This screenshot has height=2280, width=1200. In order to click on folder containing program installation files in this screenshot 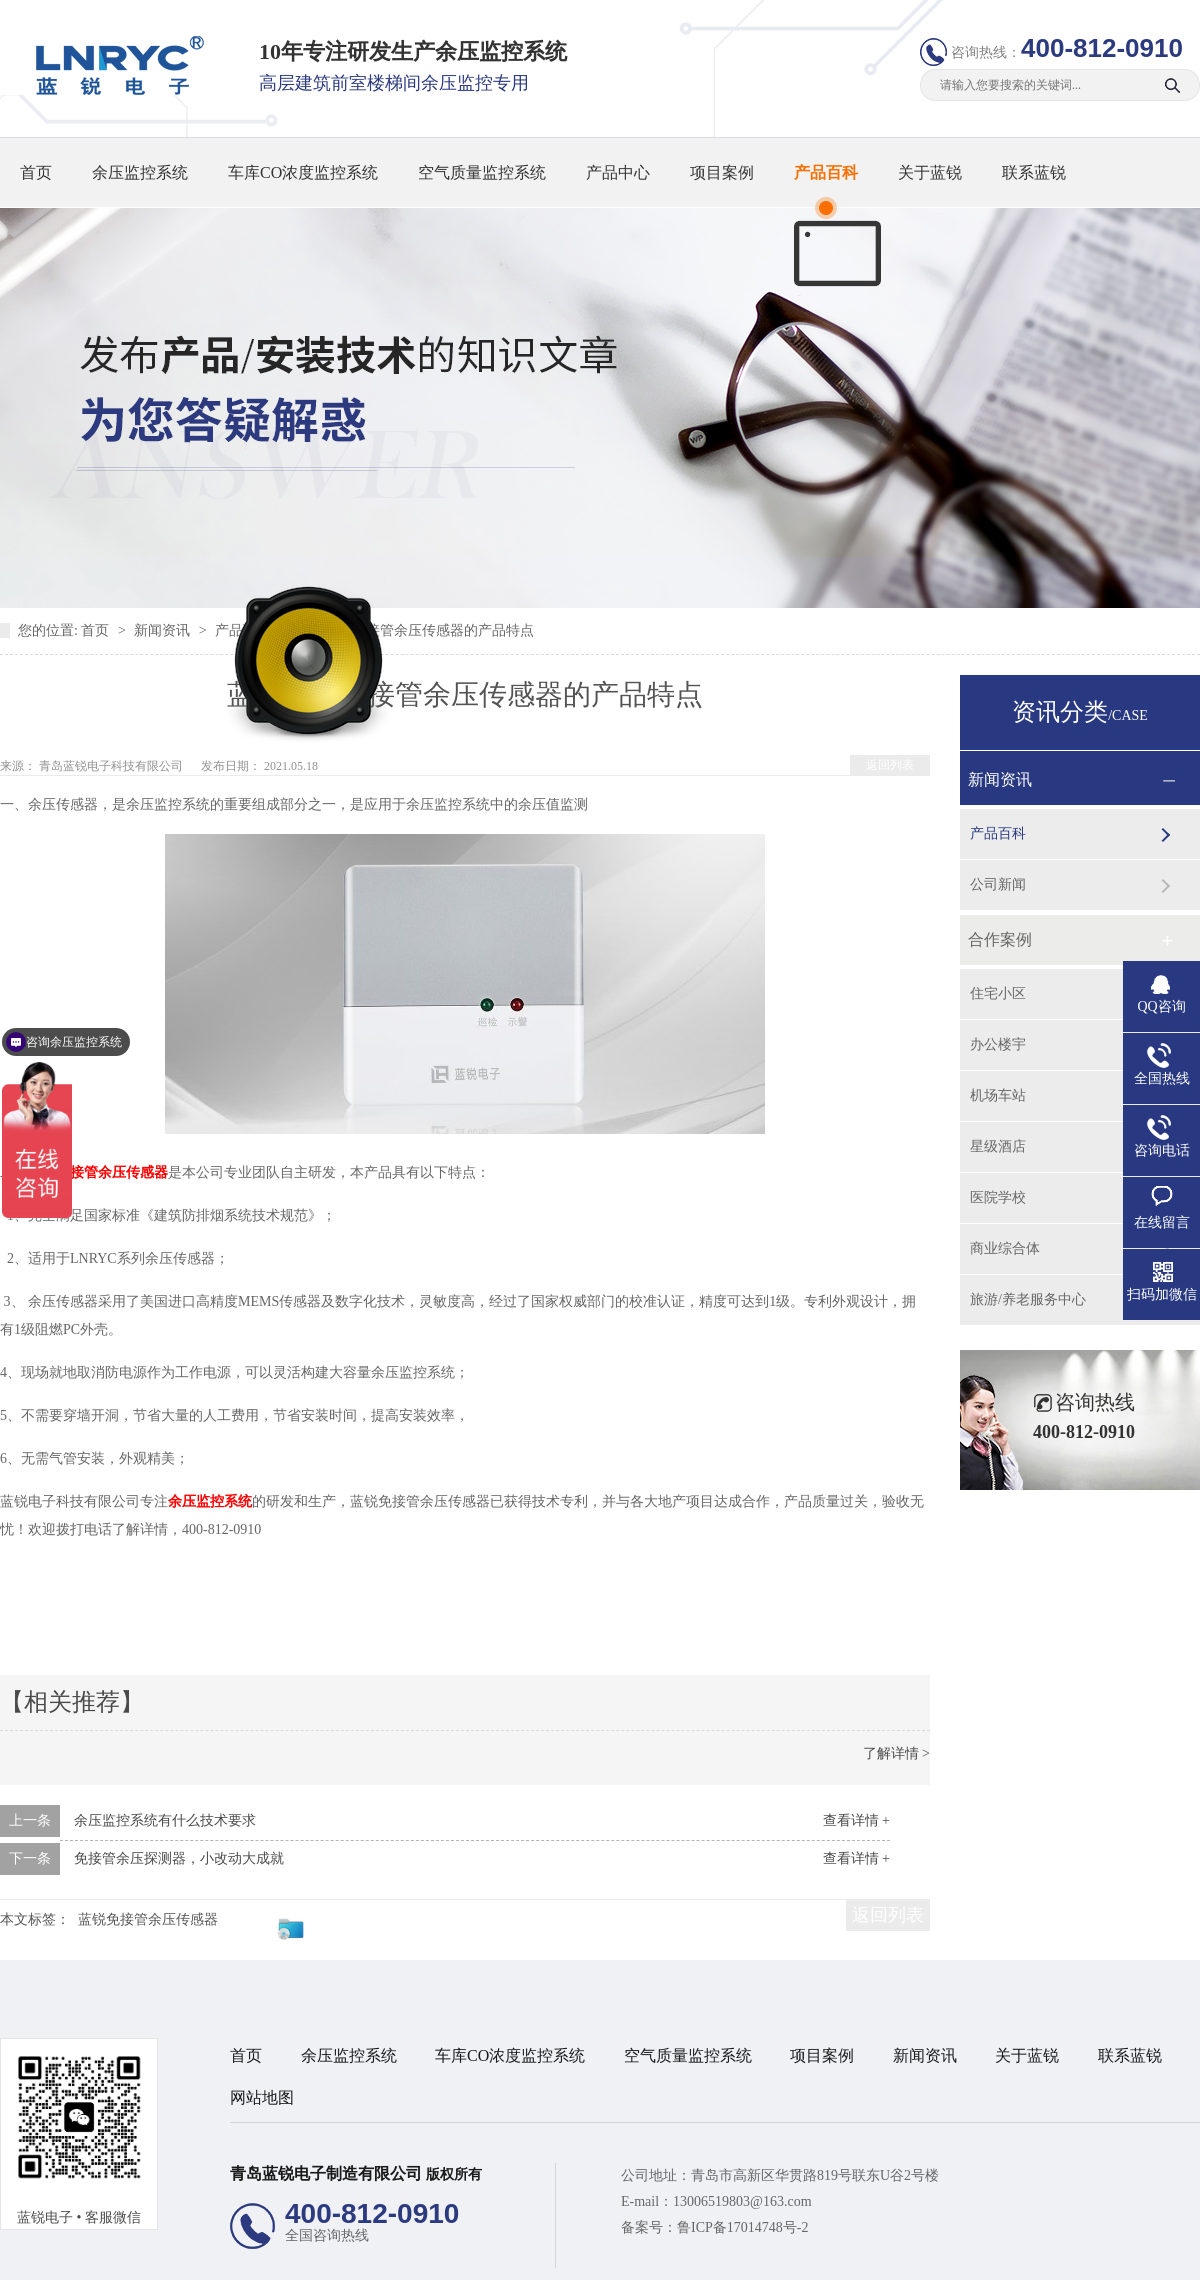, I will do `click(291, 1929)`.